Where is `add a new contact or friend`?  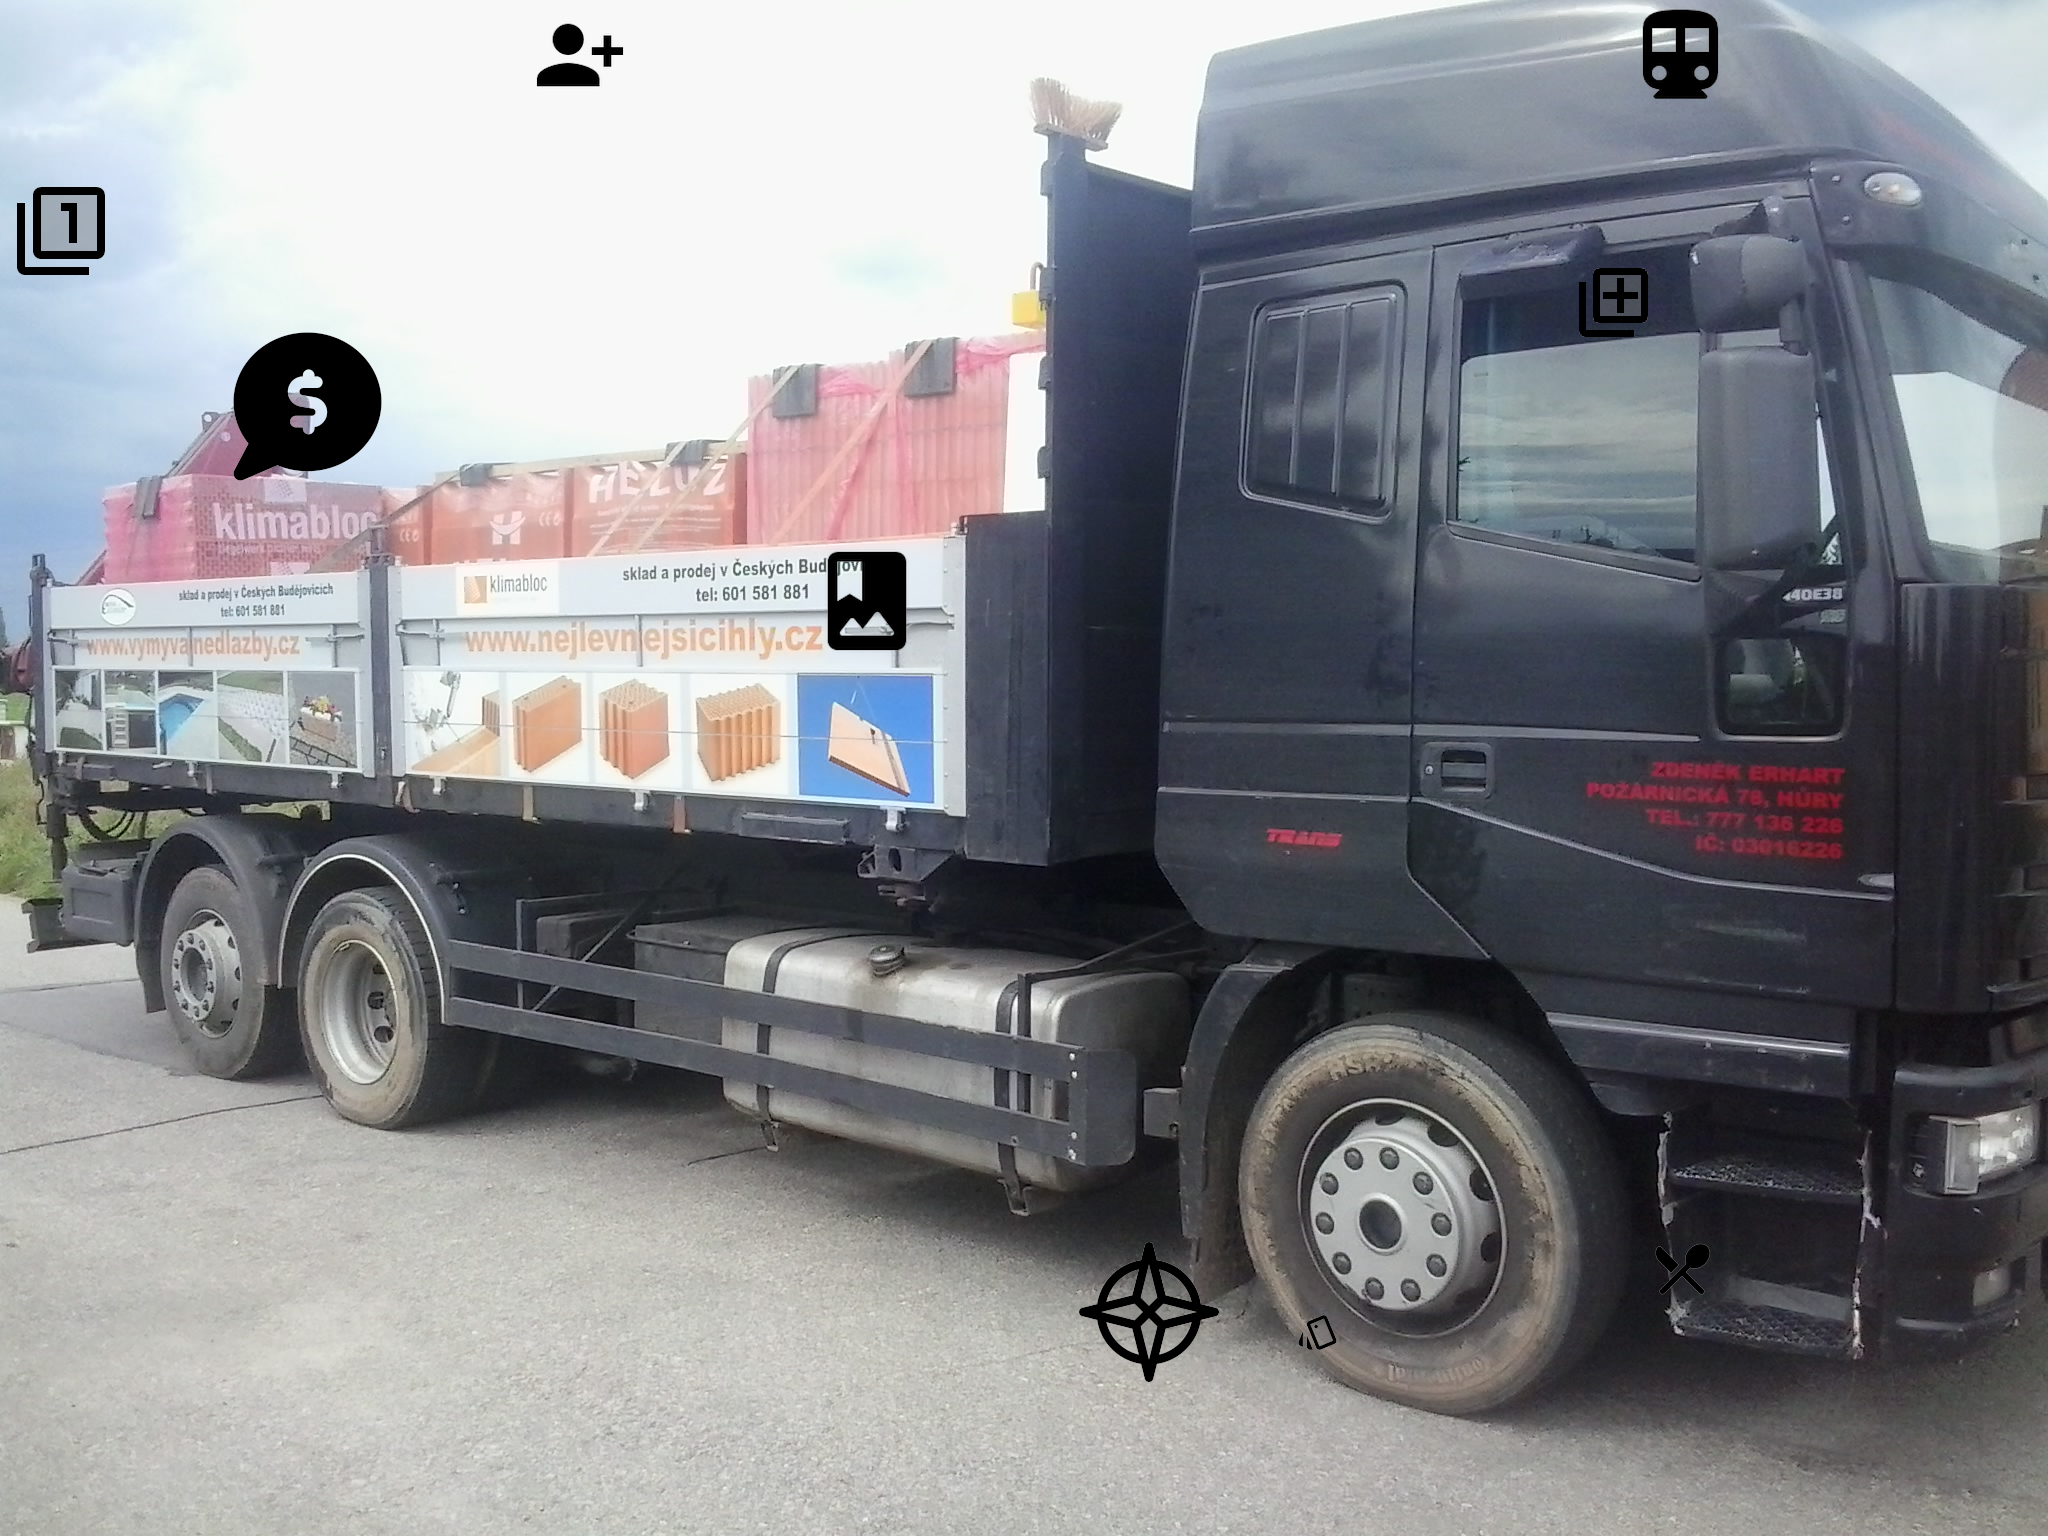
add a new contact or friend is located at coordinates (580, 55).